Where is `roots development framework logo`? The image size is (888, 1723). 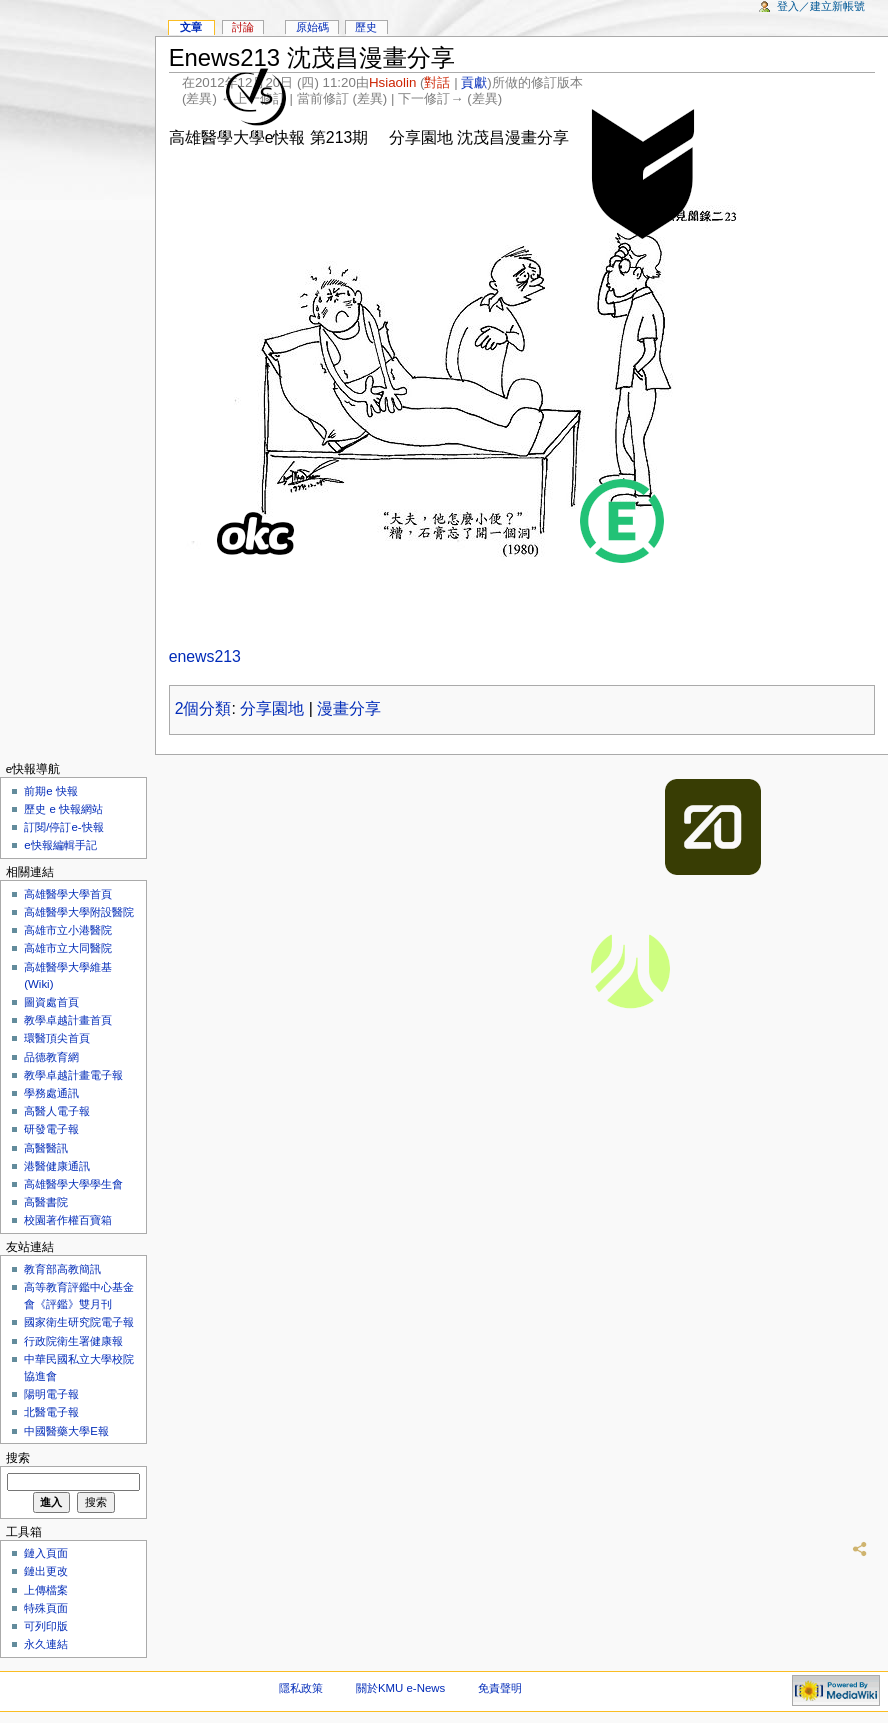
roots development framework logo is located at coordinates (630, 971).